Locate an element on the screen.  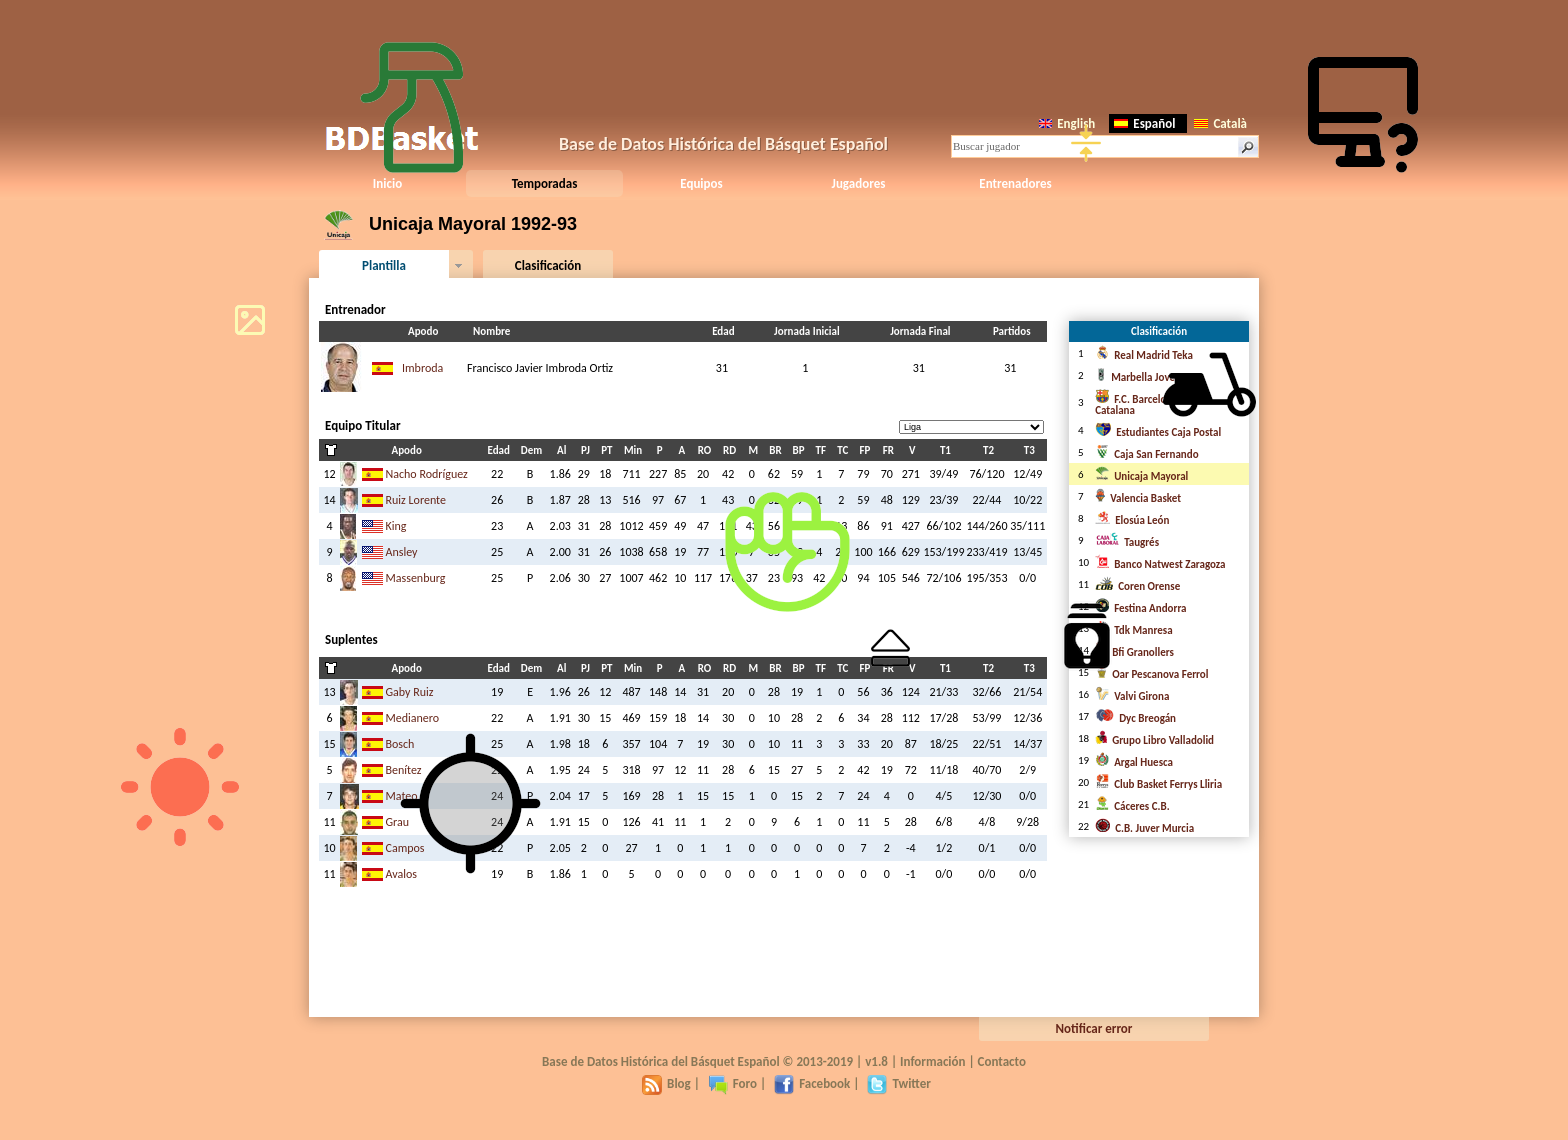
show solidarity or support is located at coordinates (787, 549).